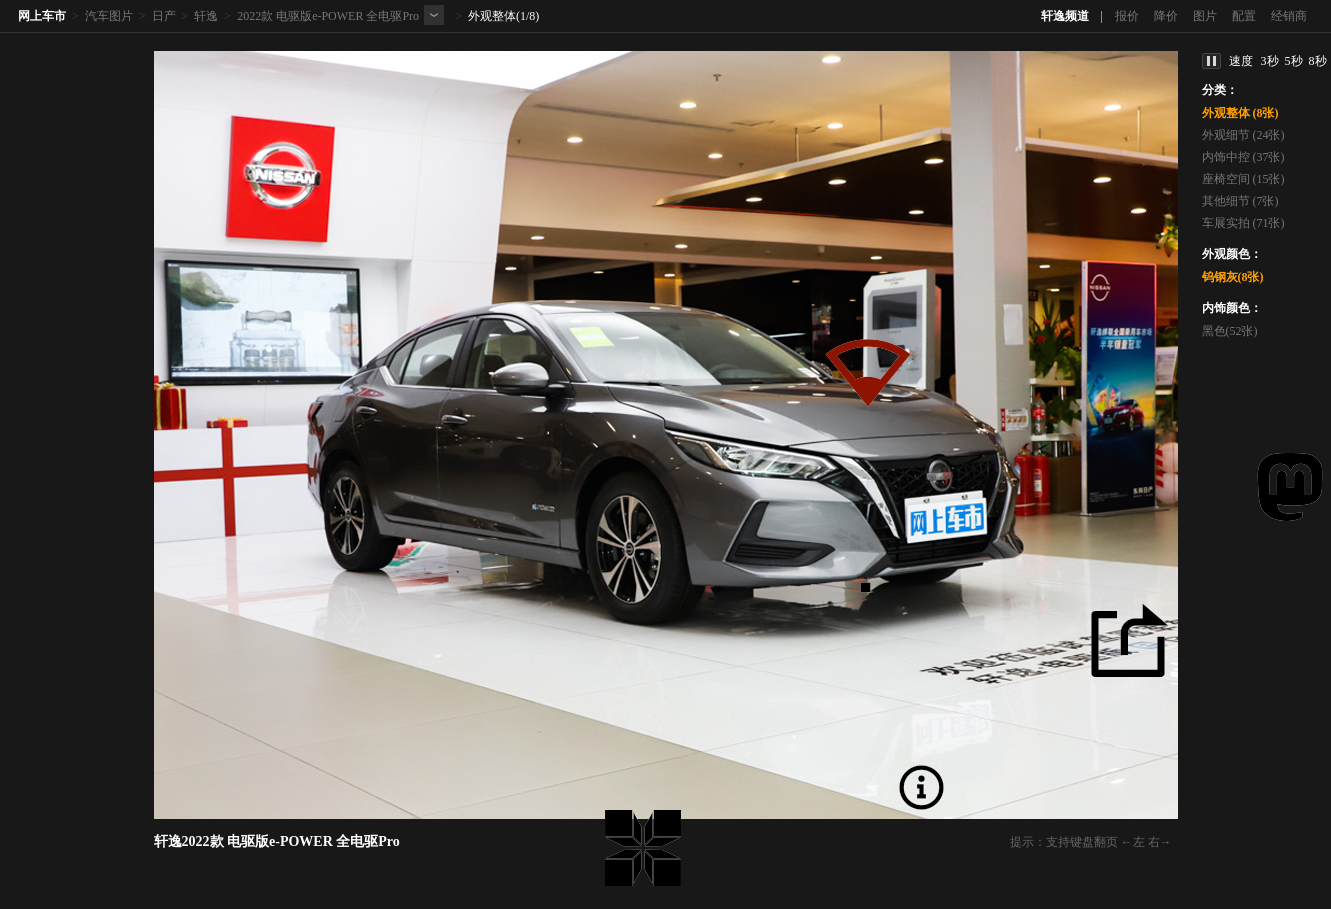 The width and height of the screenshot is (1331, 909). What do you see at coordinates (921, 787) in the screenshot?
I see `view more information or details` at bounding box center [921, 787].